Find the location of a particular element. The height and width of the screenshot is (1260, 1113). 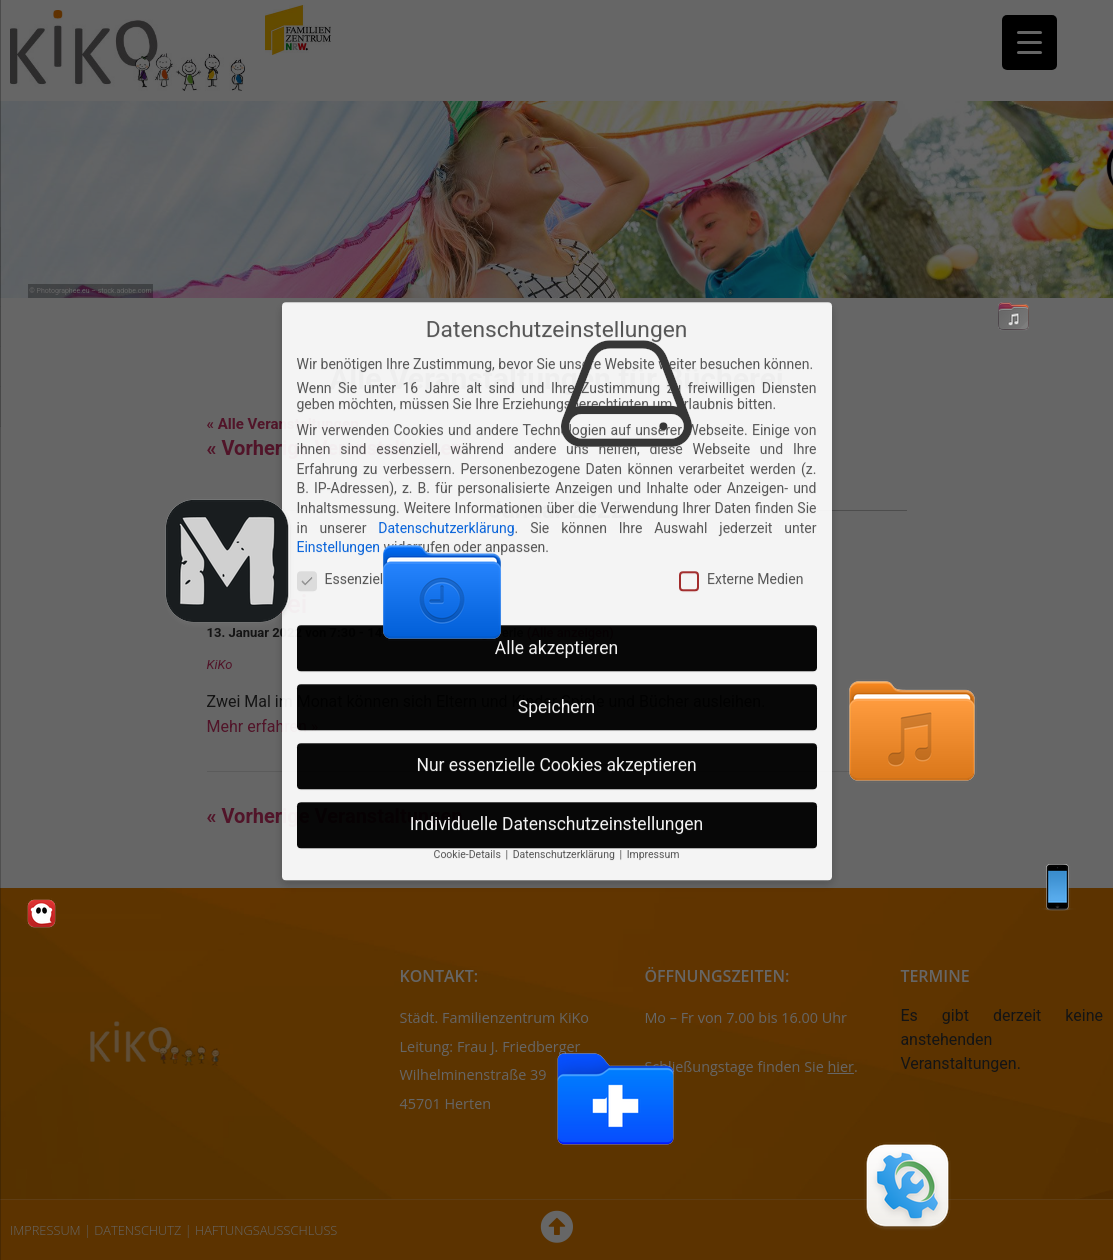

eject or safely remove external drive is located at coordinates (626, 389).